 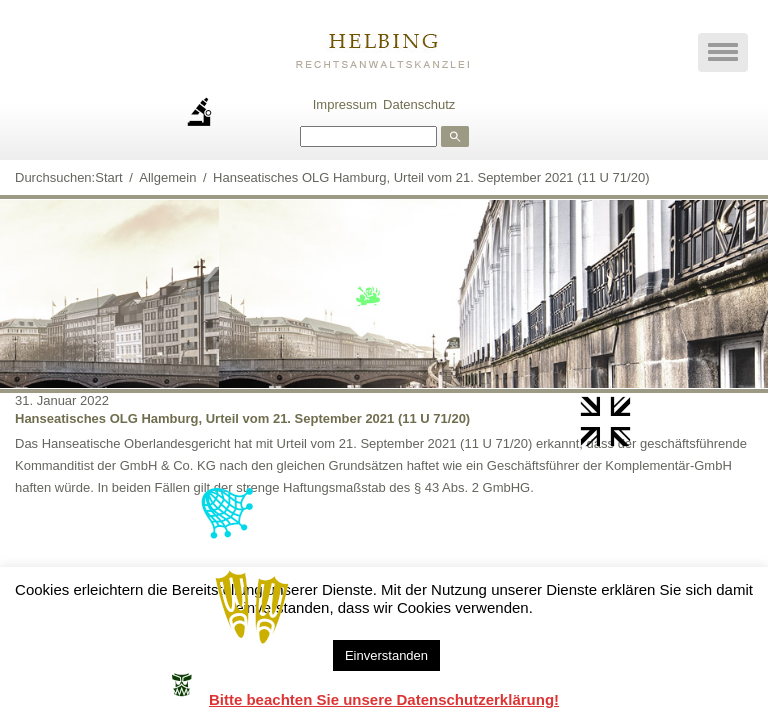 I want to click on select tribal or tiki-themed content, so click(x=181, y=684).